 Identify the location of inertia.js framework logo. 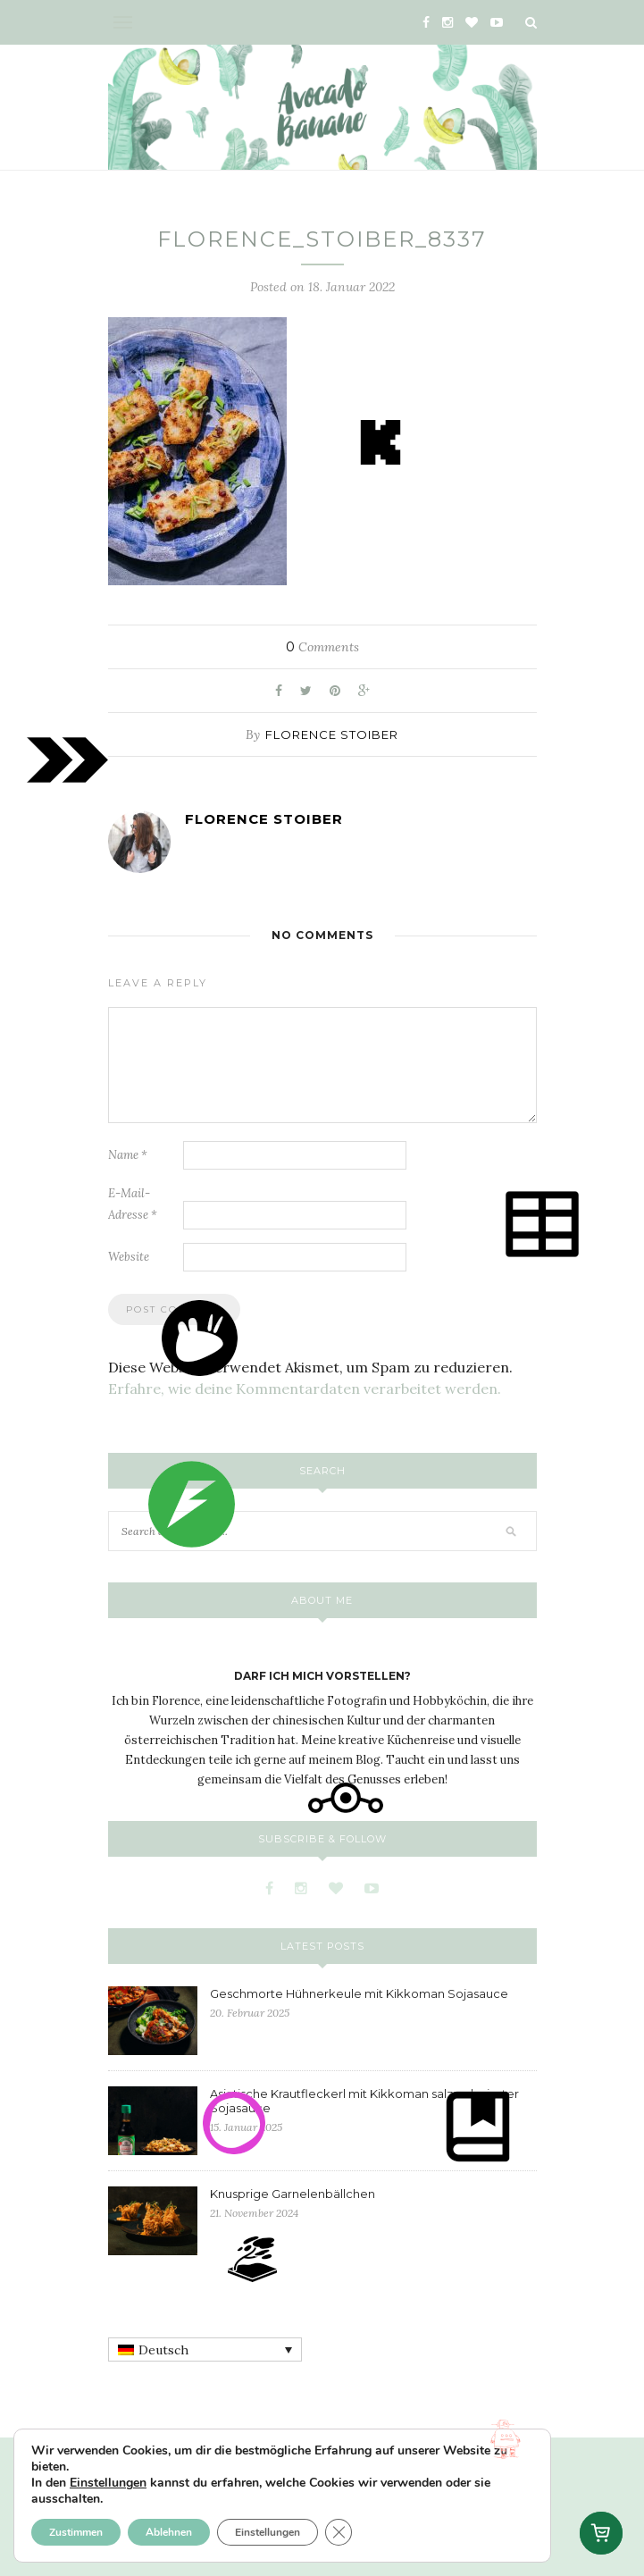
(67, 759).